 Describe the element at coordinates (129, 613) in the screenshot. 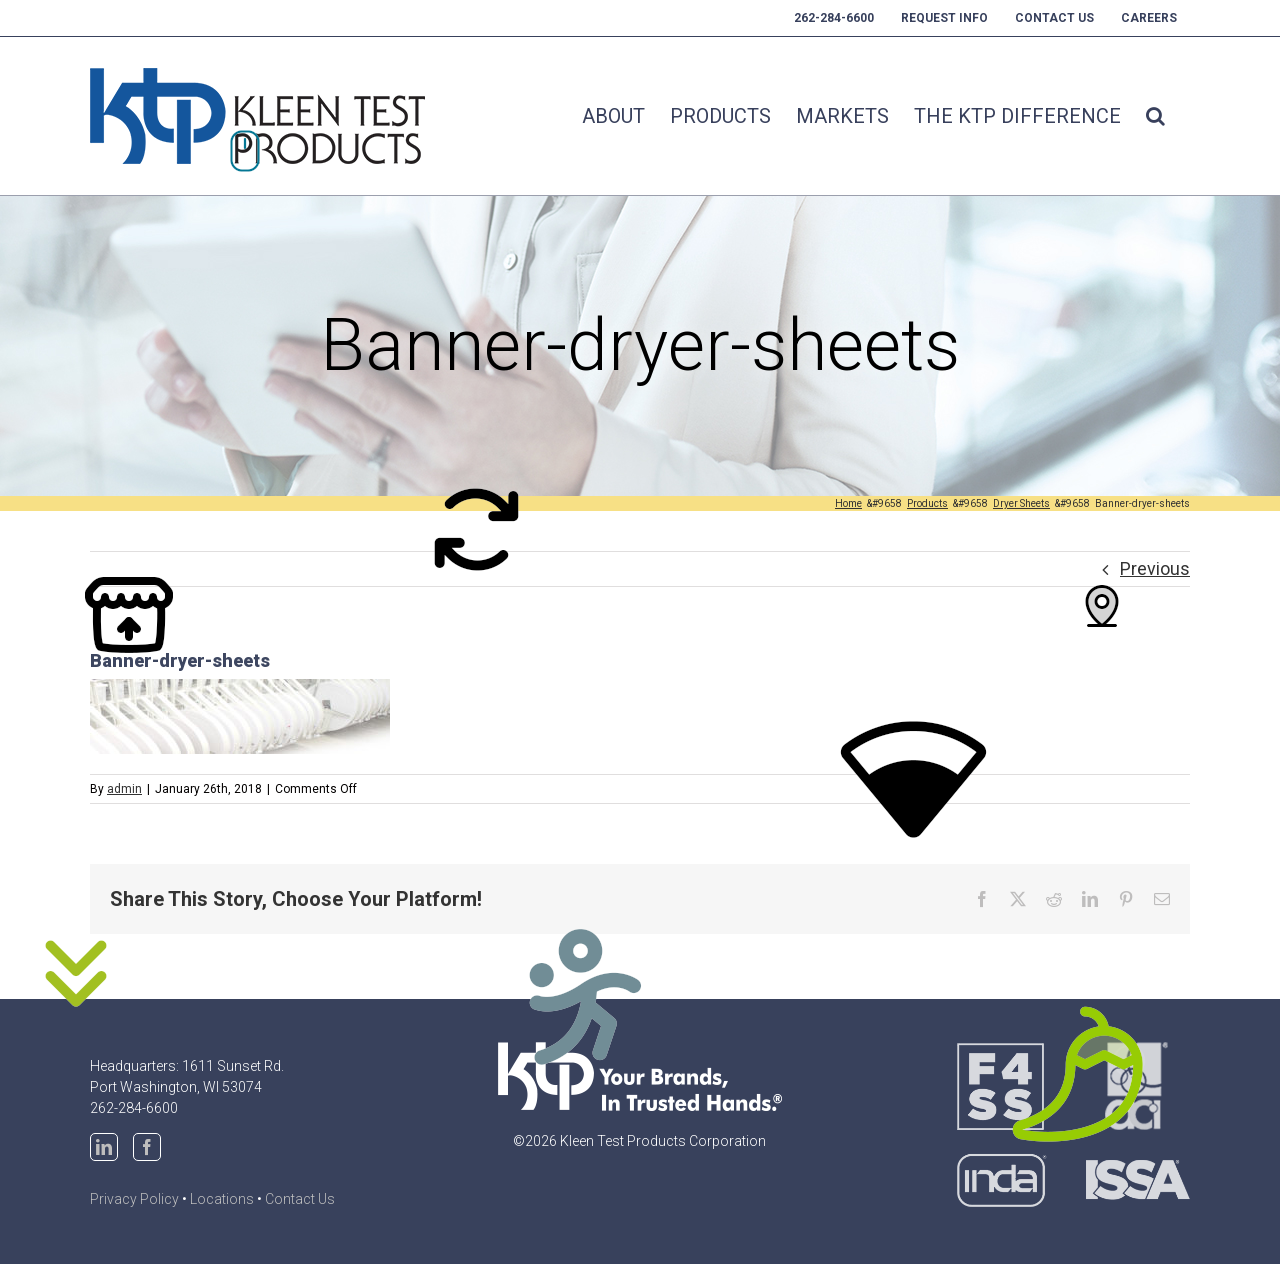

I see `visit itch.io game marketplace` at that location.